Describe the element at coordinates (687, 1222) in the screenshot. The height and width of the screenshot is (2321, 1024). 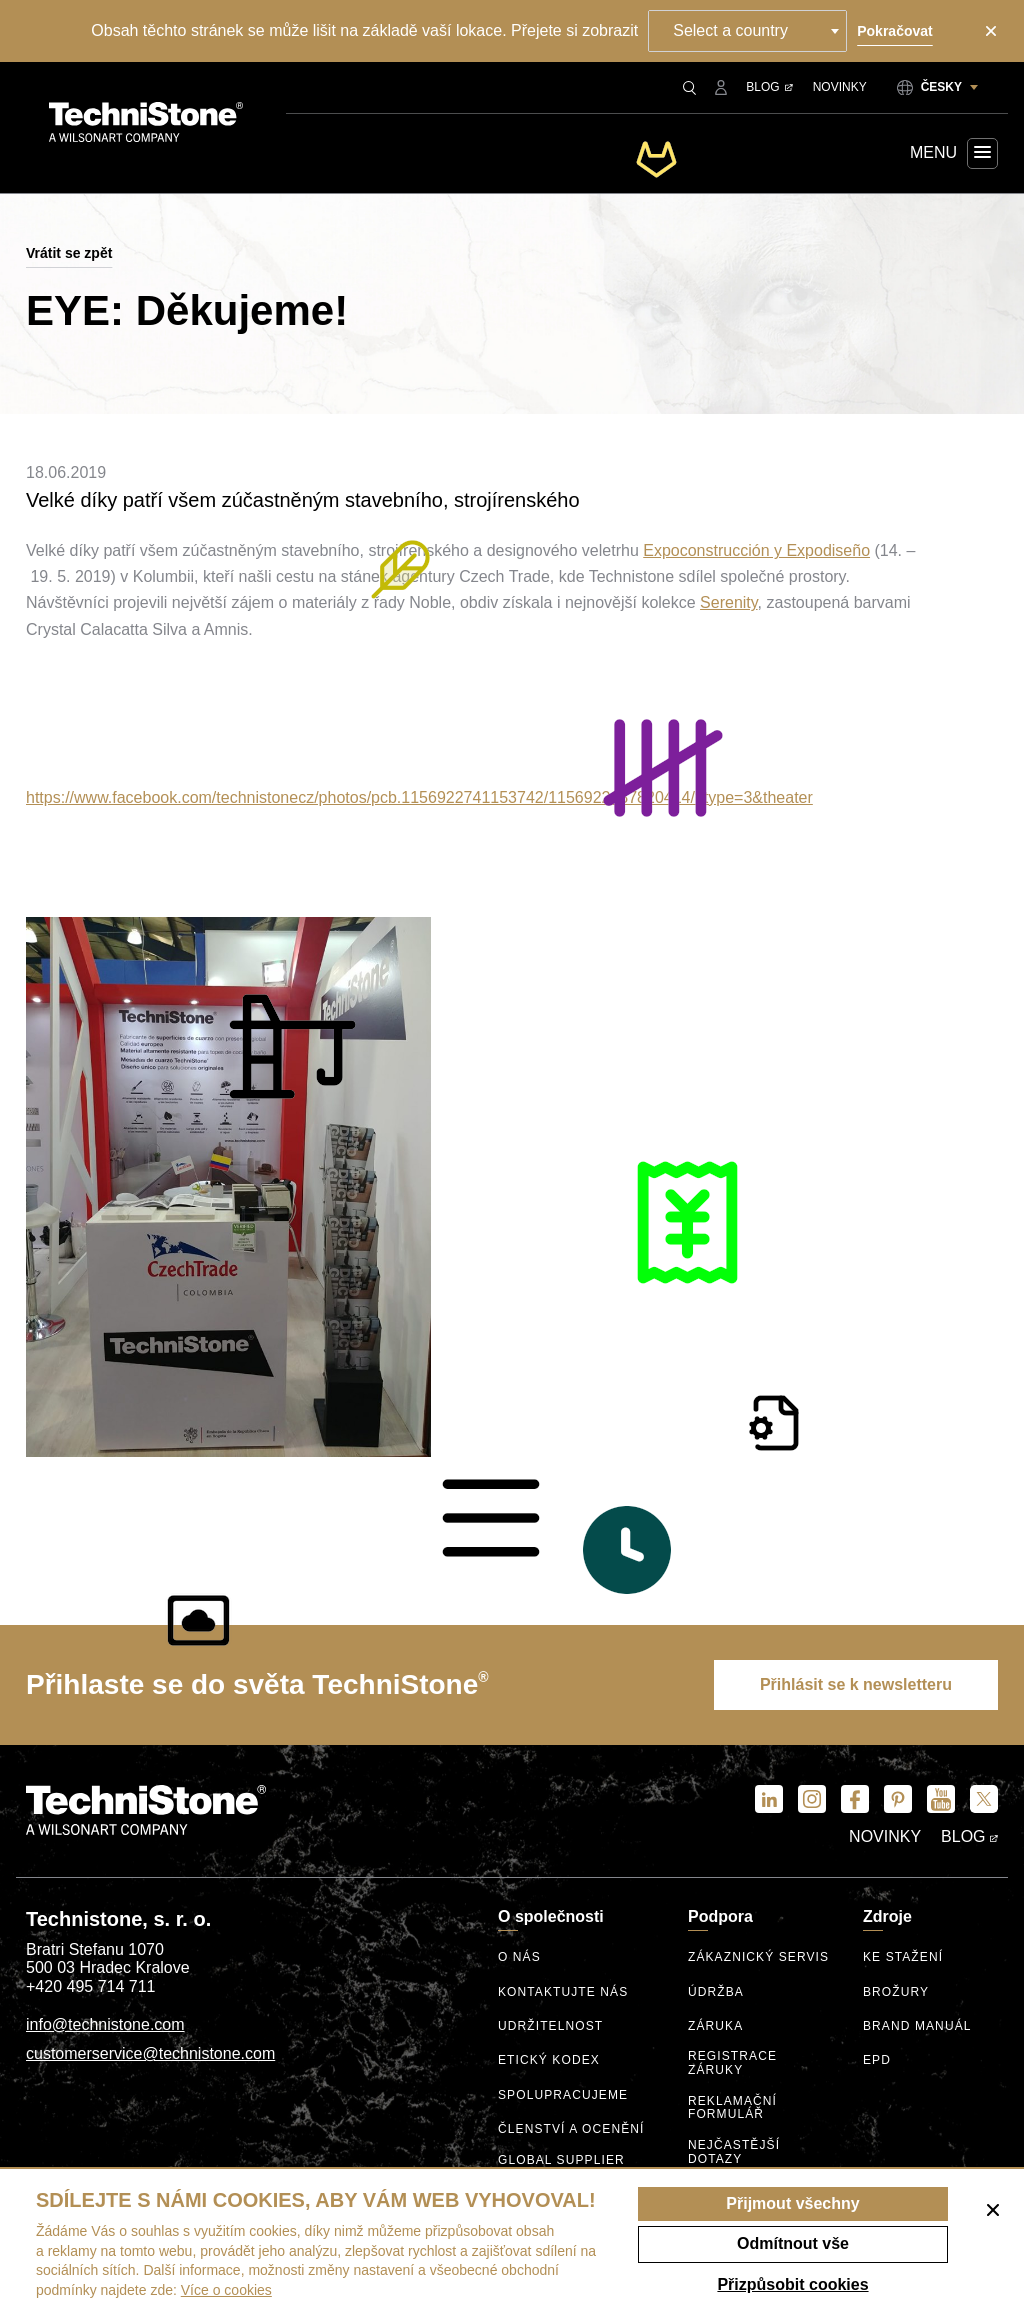
I see `view receipt or transaction in Japanese yen` at that location.